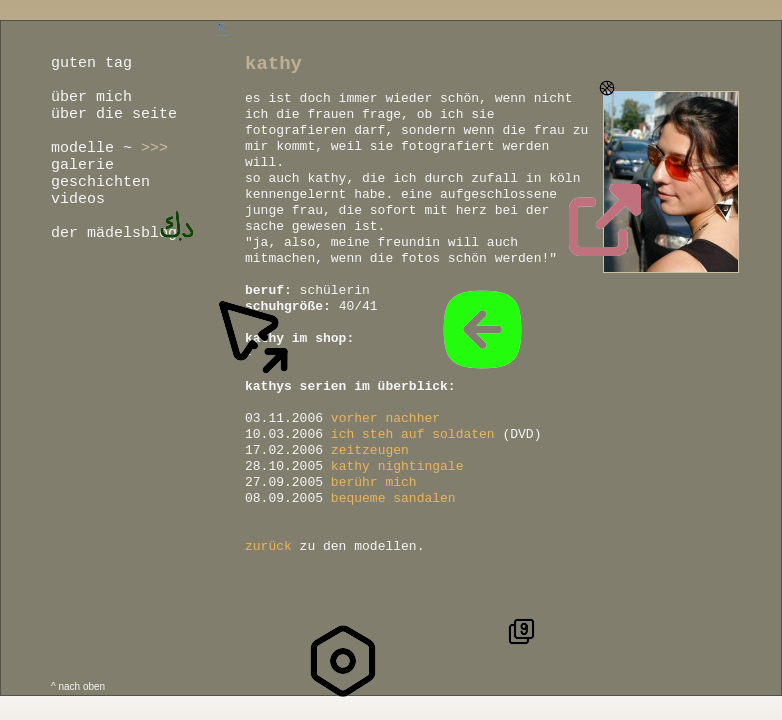 The width and height of the screenshot is (782, 720). I want to click on go back to the previous screen, so click(482, 329).